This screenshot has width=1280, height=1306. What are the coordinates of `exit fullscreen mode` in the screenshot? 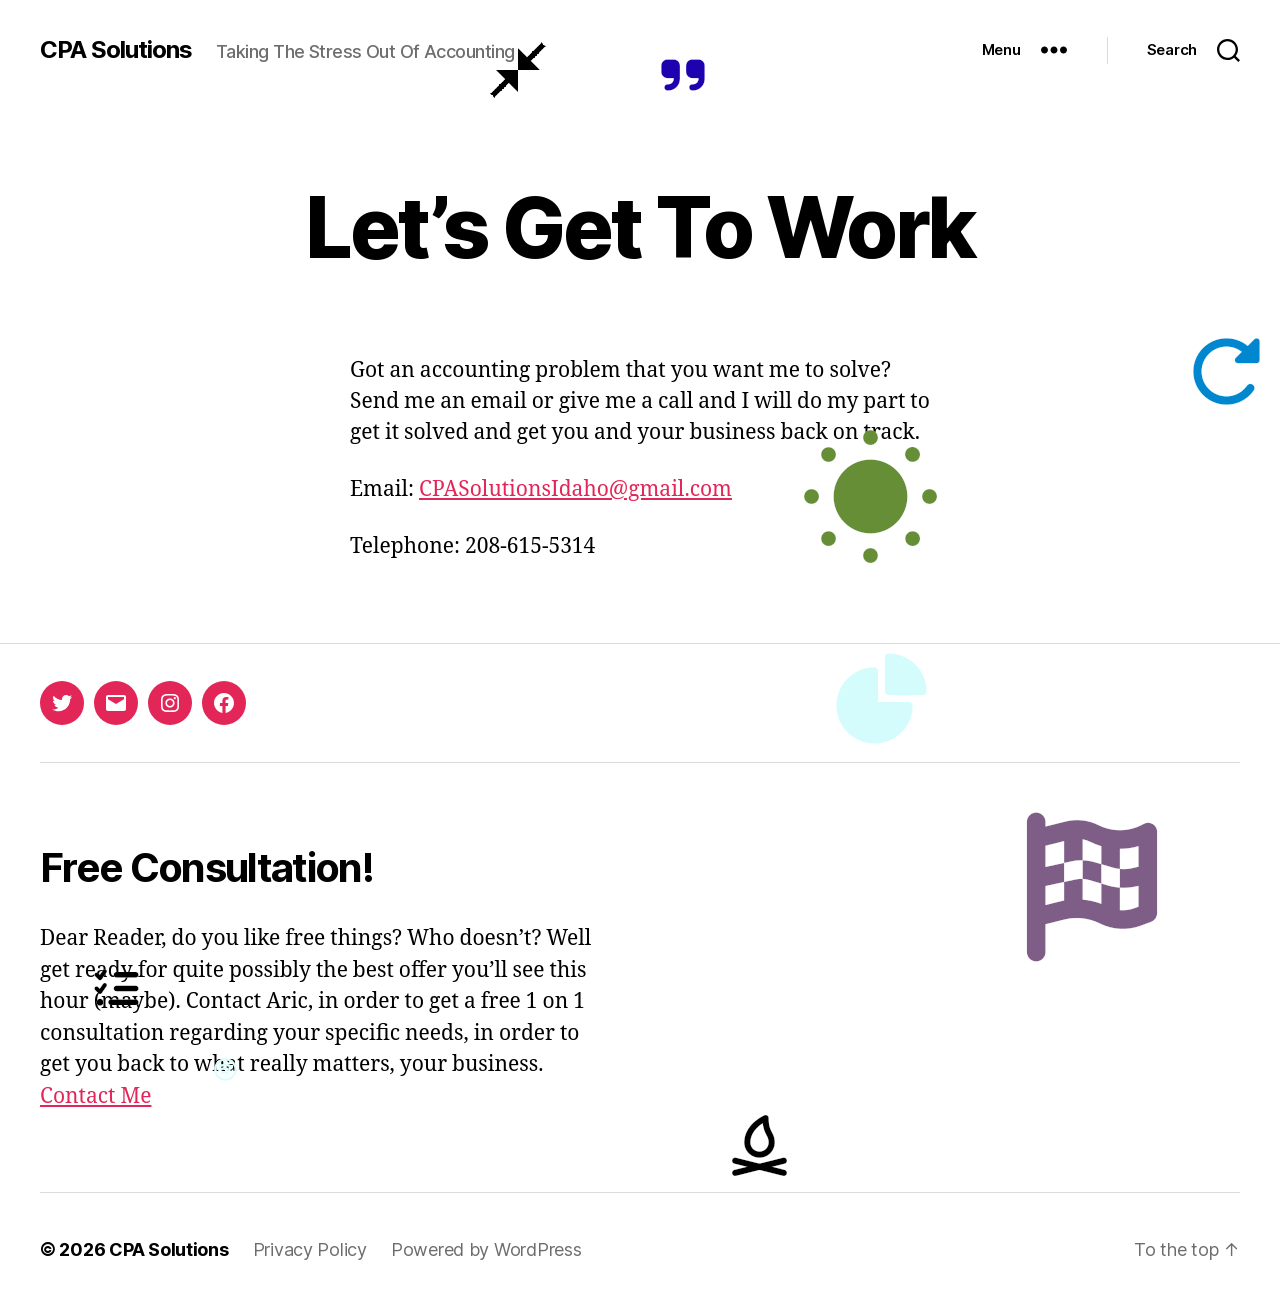 It's located at (518, 70).